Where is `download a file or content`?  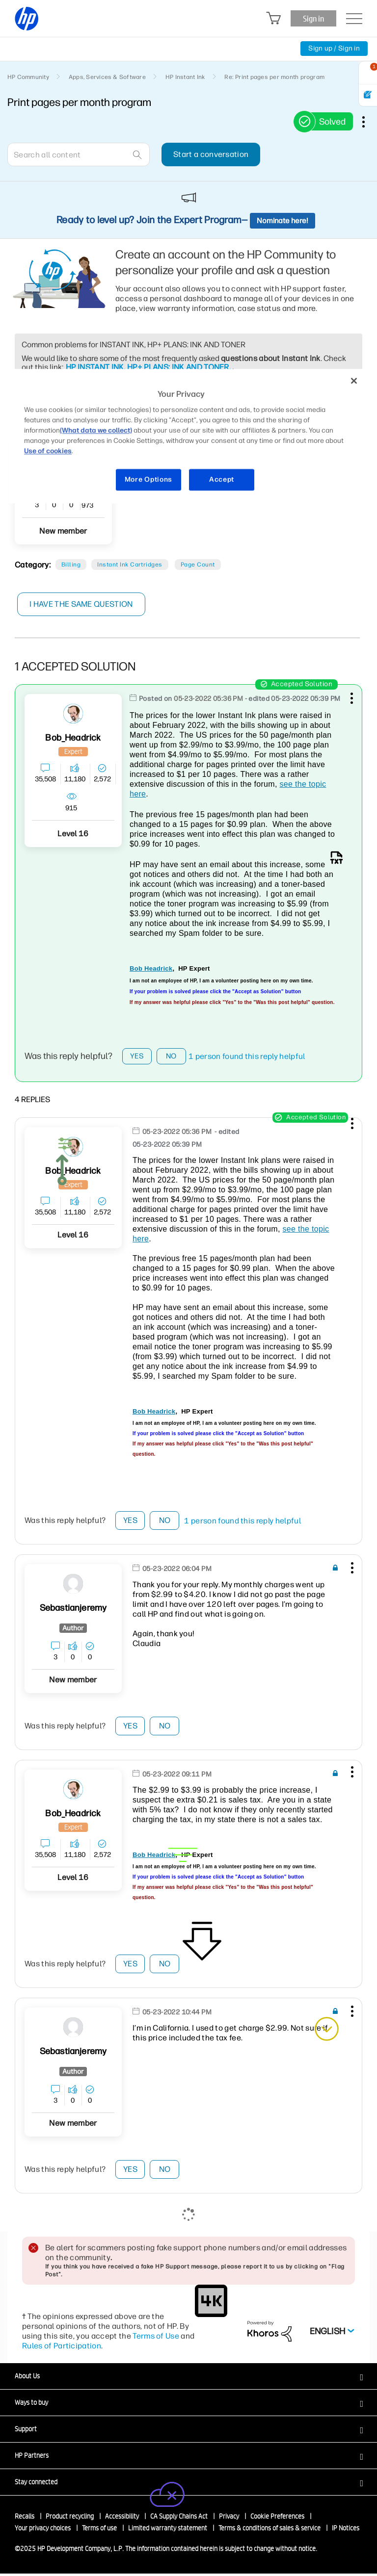
download a file or content is located at coordinates (202, 1939).